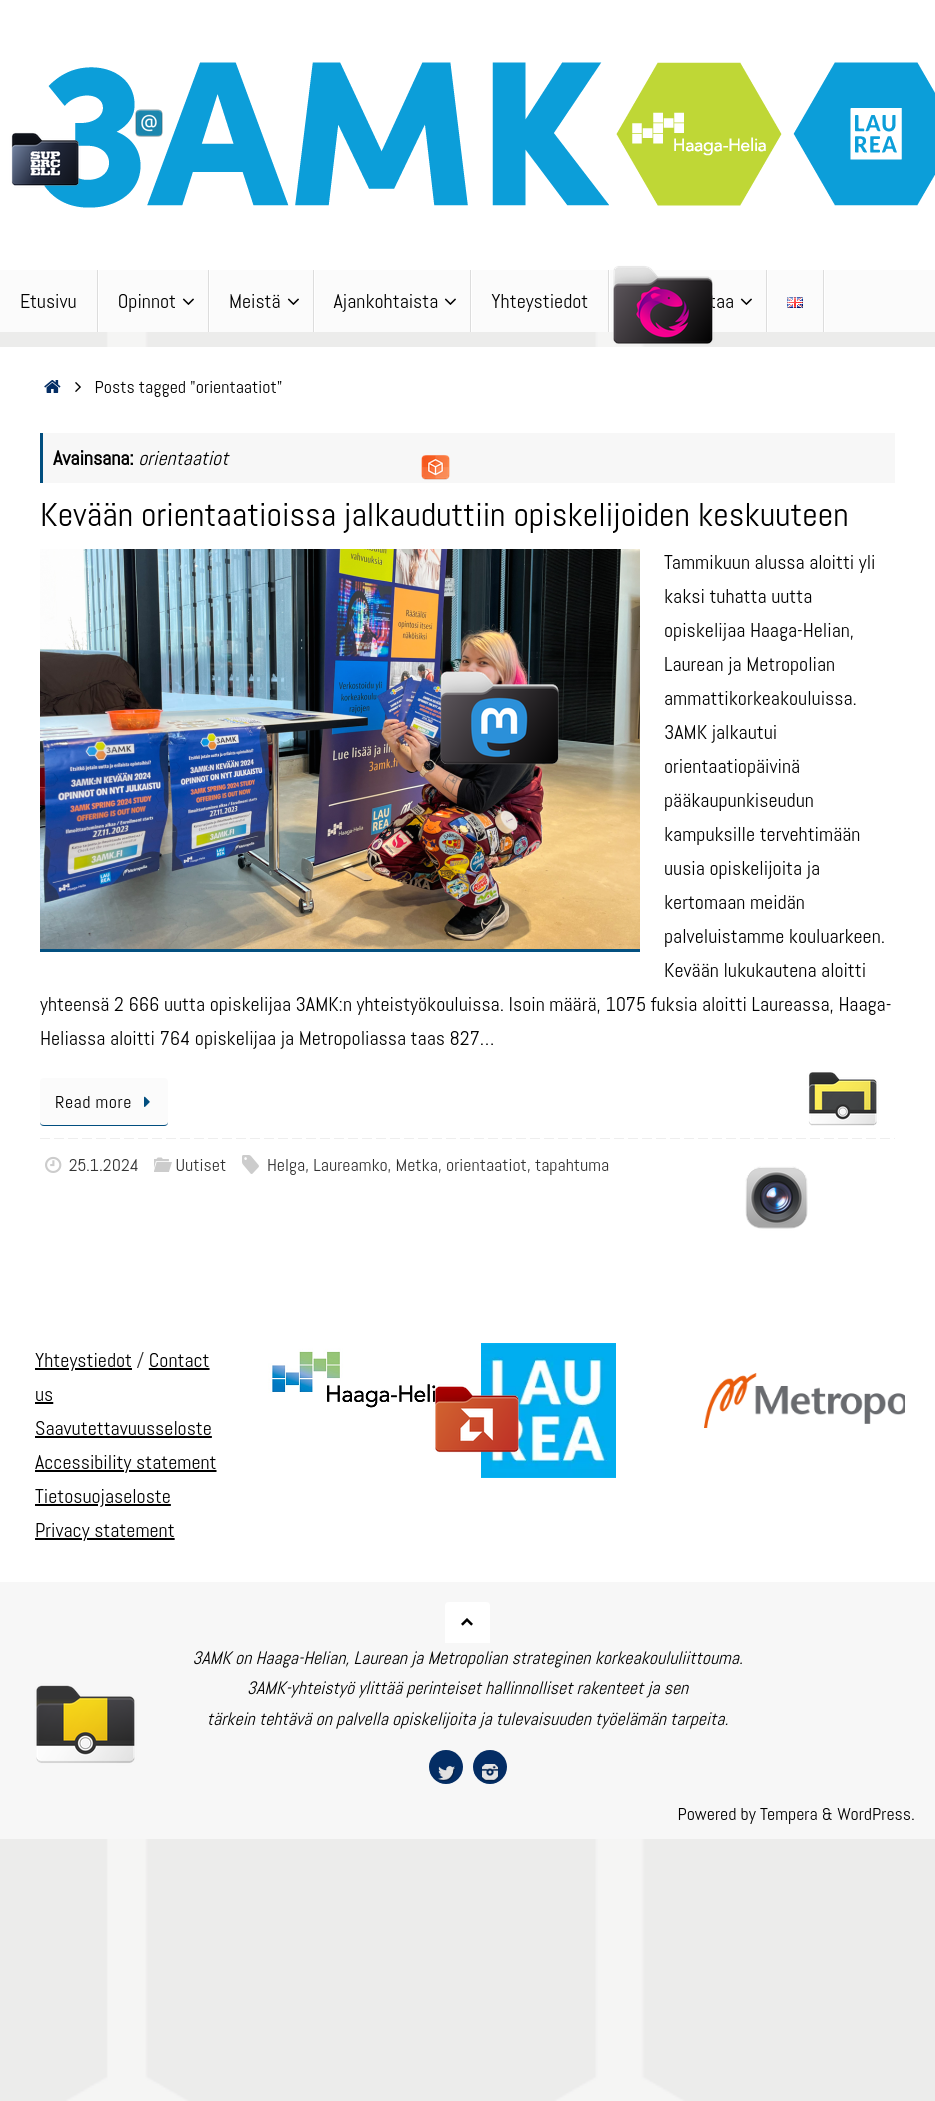 Image resolution: width=935 pixels, height=2101 pixels. I want to click on manage email account settings, so click(149, 123).